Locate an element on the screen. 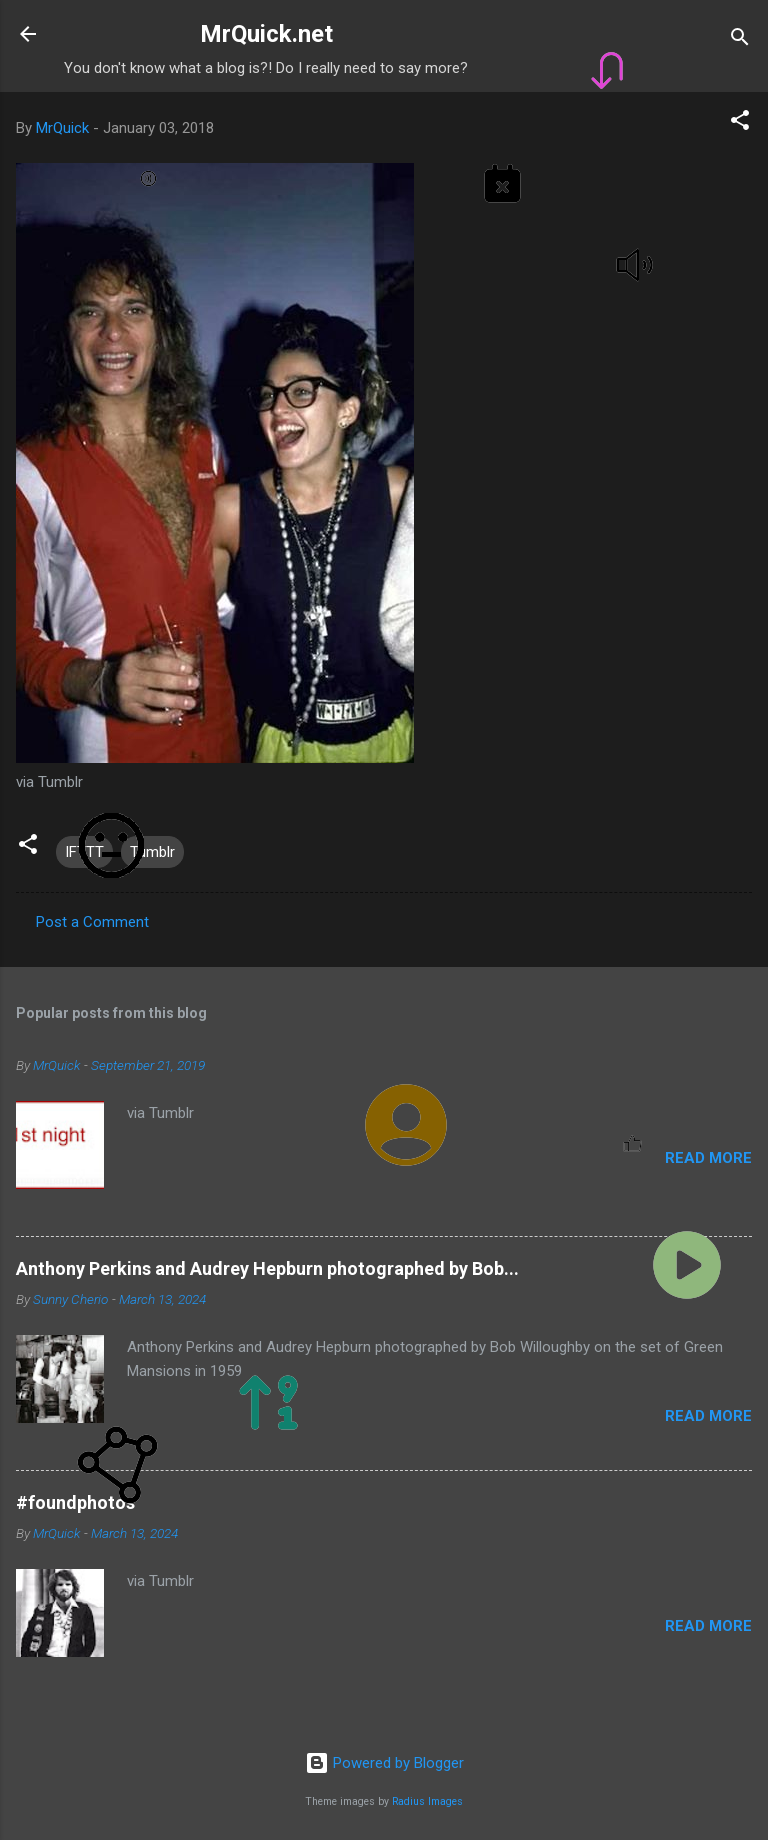  access polygon or shape drawing tool is located at coordinates (119, 1465).